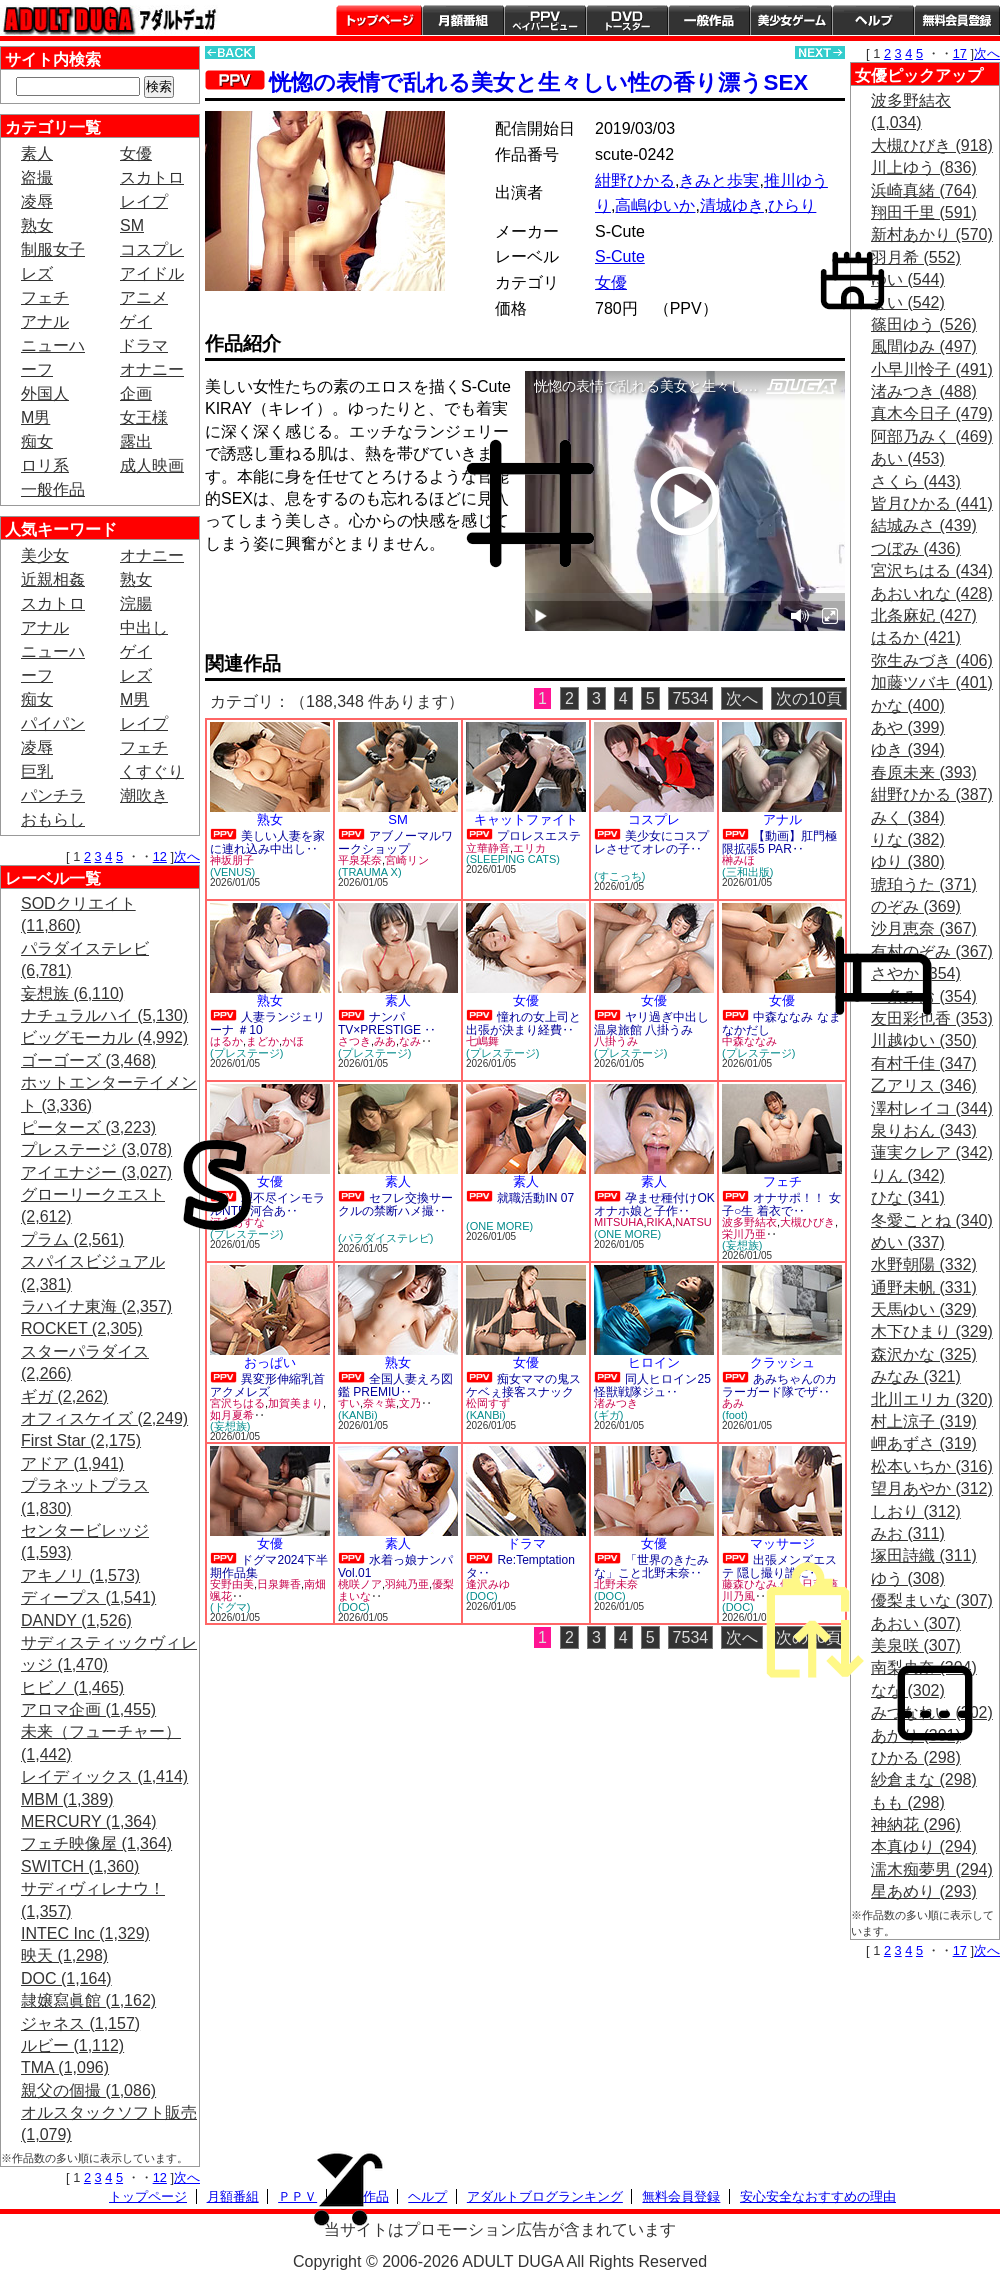 The height and width of the screenshot is (2278, 1000). What do you see at coordinates (530, 503) in the screenshot?
I see `adjust or define a crop area` at bounding box center [530, 503].